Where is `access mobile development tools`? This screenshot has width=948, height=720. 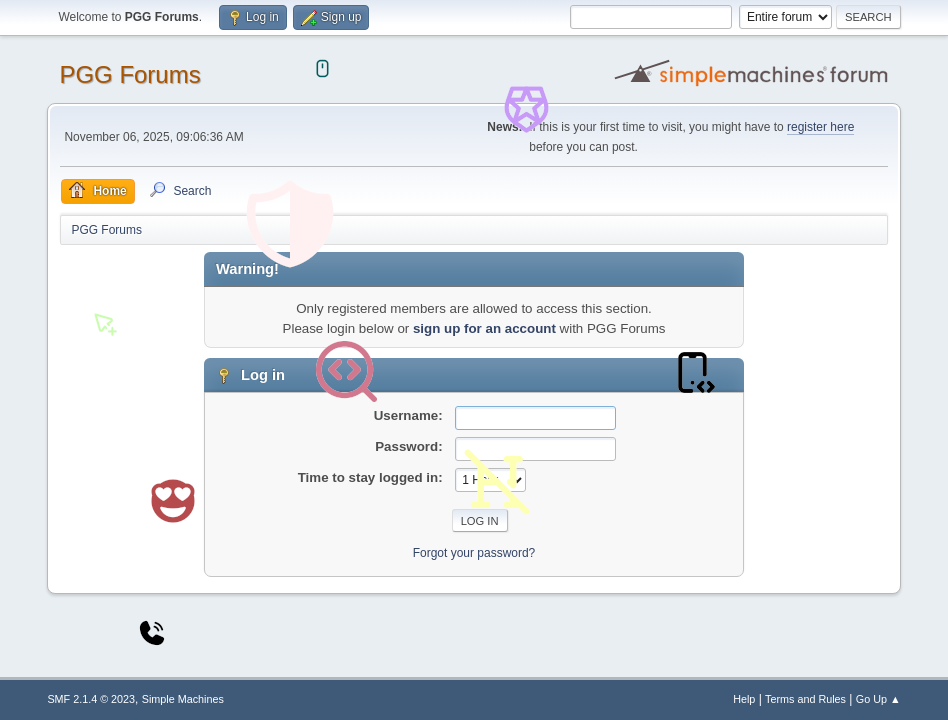
access mobile development tools is located at coordinates (692, 372).